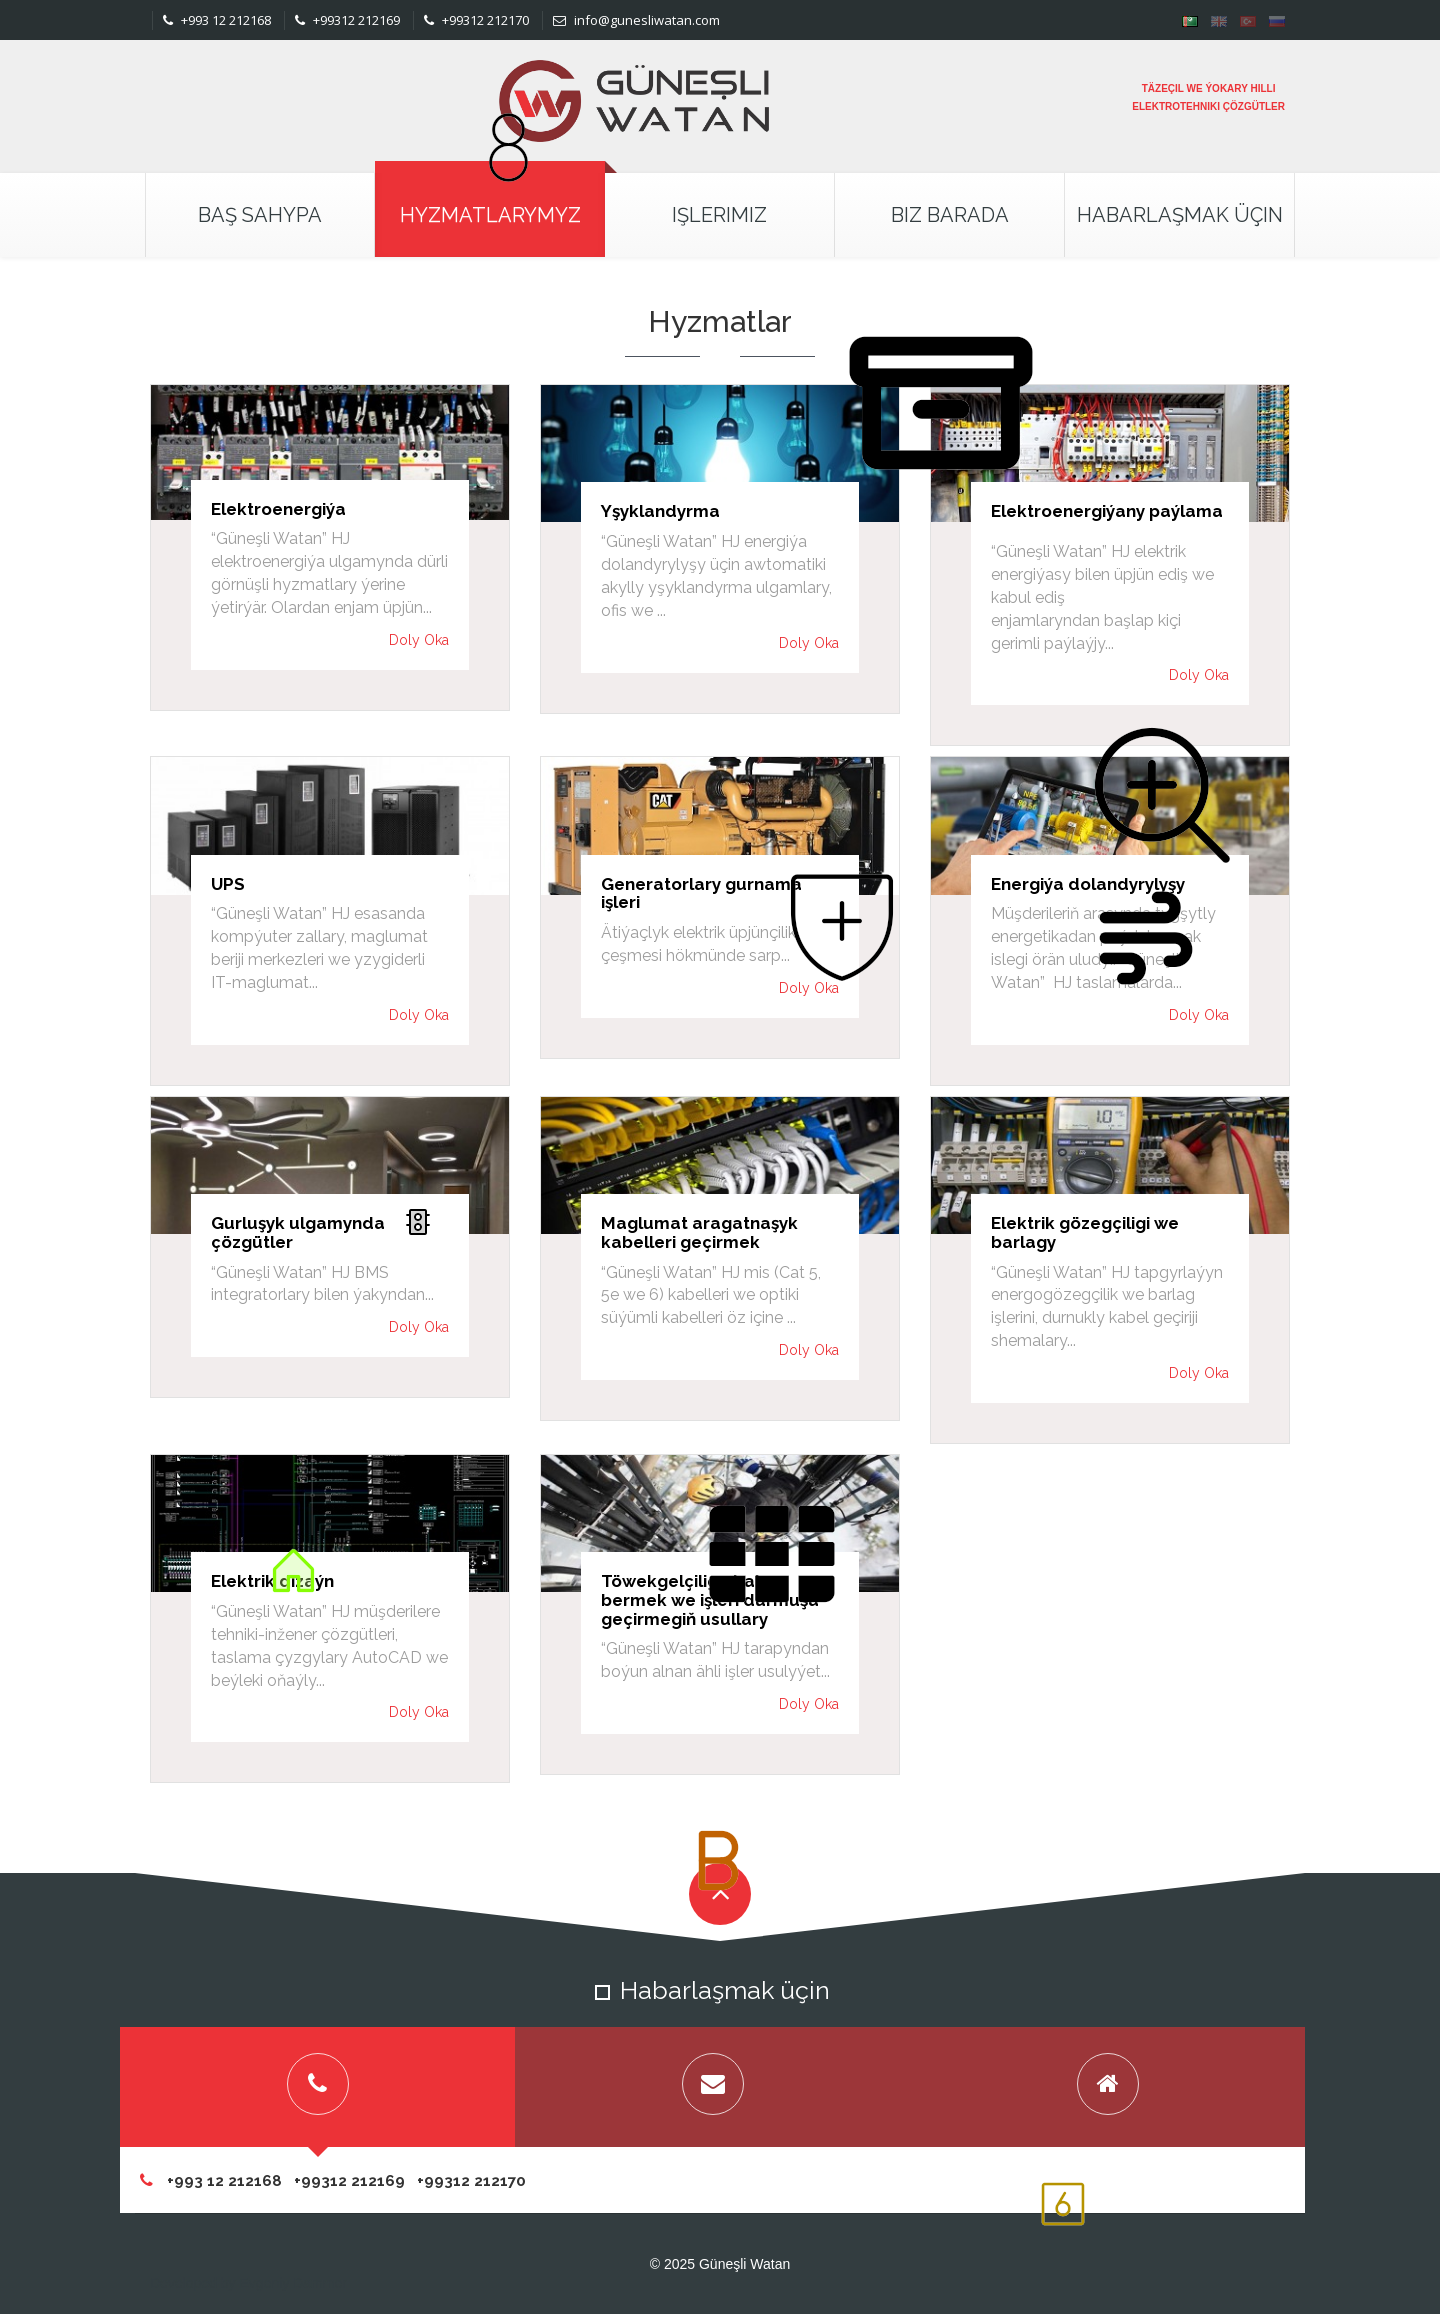  What do you see at coordinates (1063, 2204) in the screenshot?
I see `select or input the number six` at bounding box center [1063, 2204].